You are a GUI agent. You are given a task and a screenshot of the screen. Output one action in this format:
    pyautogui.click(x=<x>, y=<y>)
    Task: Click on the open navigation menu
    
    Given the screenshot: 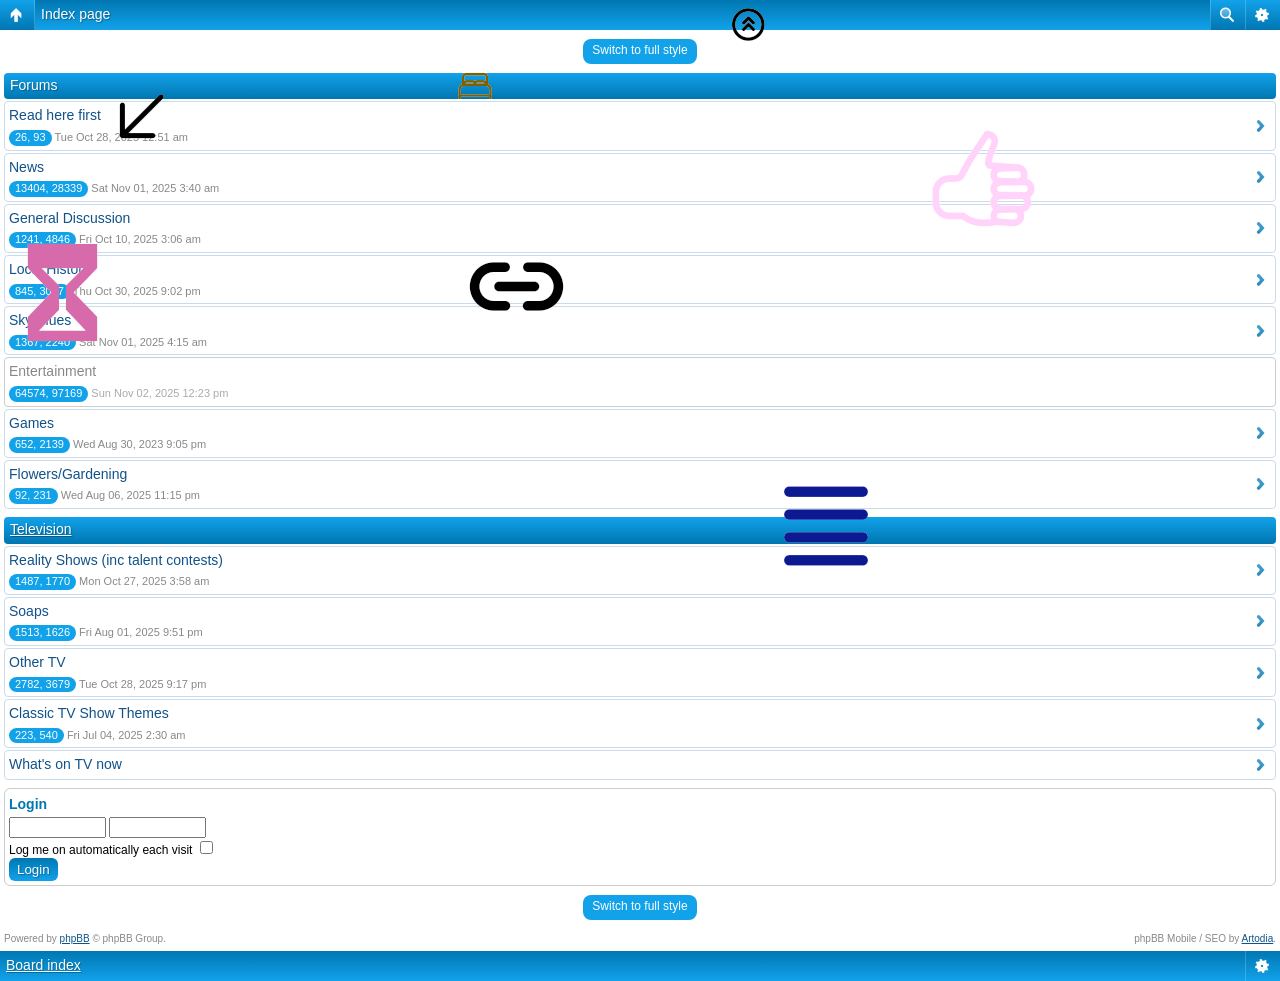 What is the action you would take?
    pyautogui.click(x=826, y=526)
    